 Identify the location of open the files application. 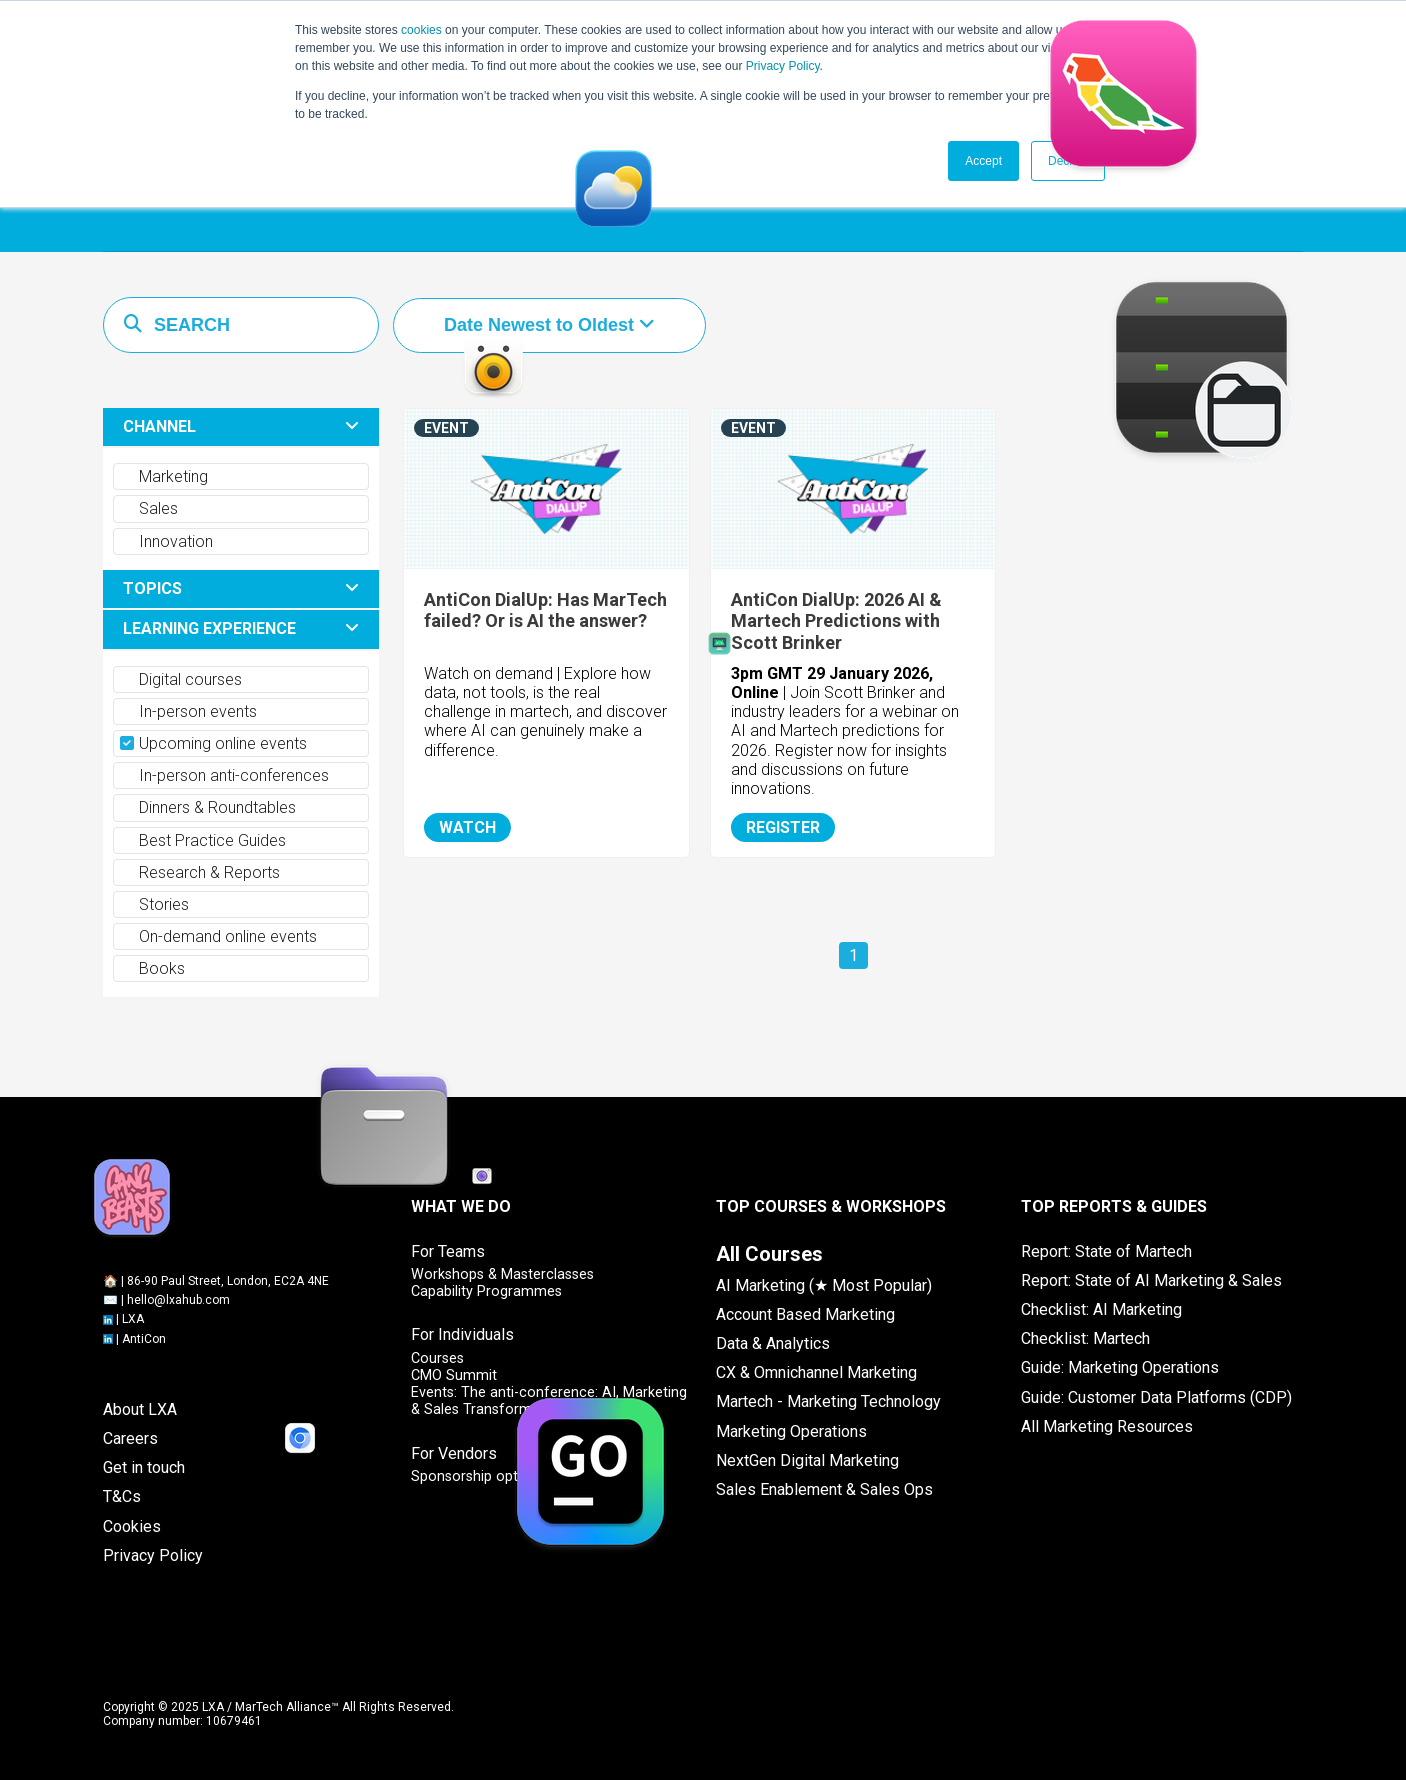
(384, 1126).